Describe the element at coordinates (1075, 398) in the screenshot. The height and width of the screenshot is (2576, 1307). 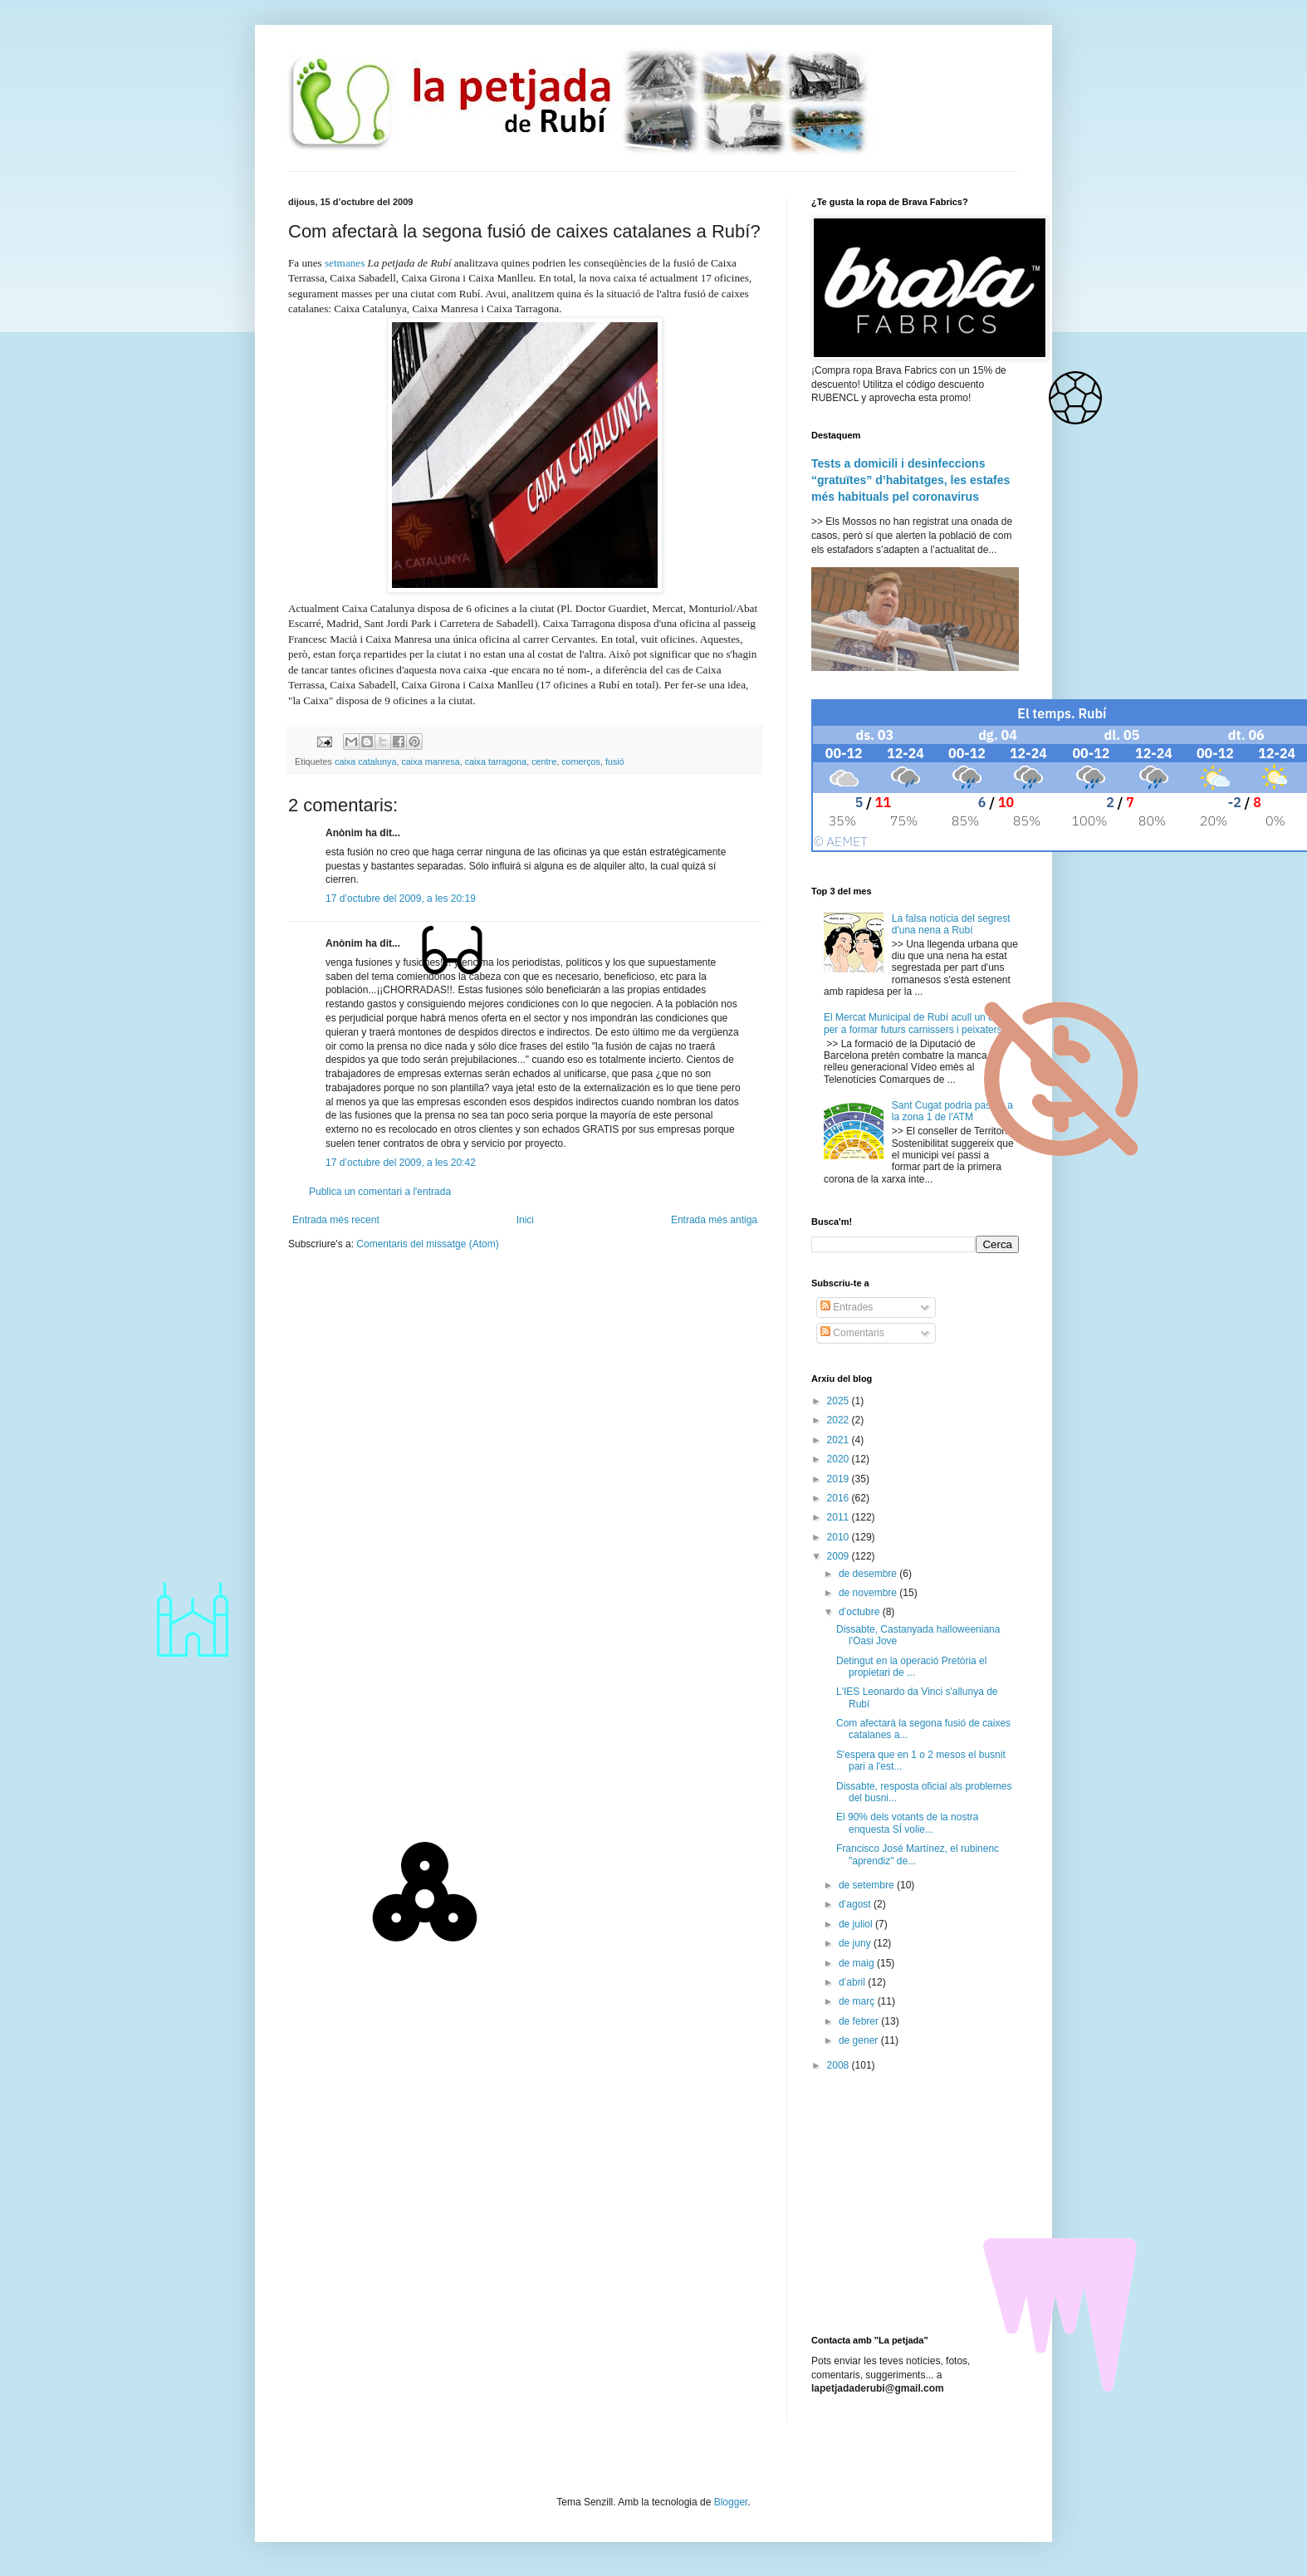
I see `view soccer or football-related content` at that location.